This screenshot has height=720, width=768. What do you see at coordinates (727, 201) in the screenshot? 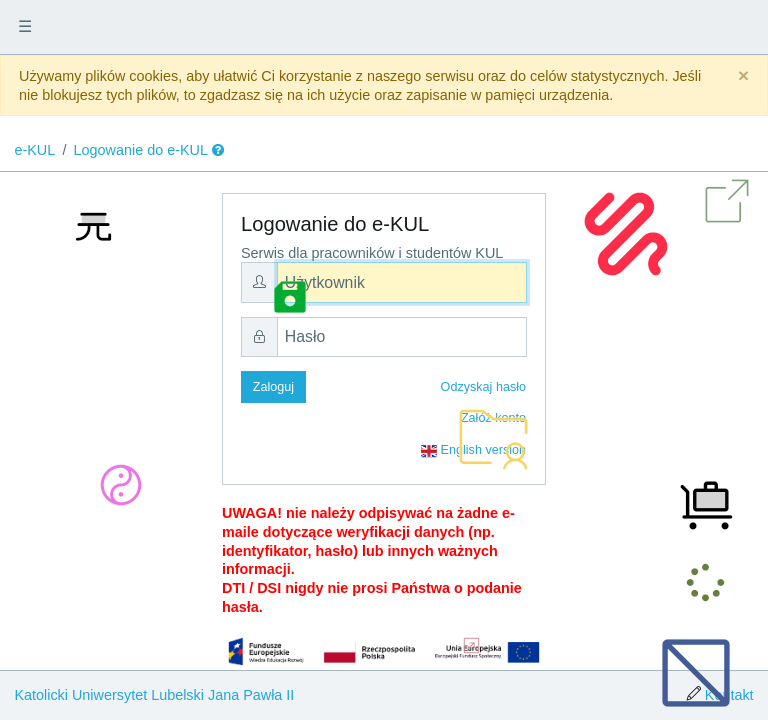
I see `open link in new window or tab` at bounding box center [727, 201].